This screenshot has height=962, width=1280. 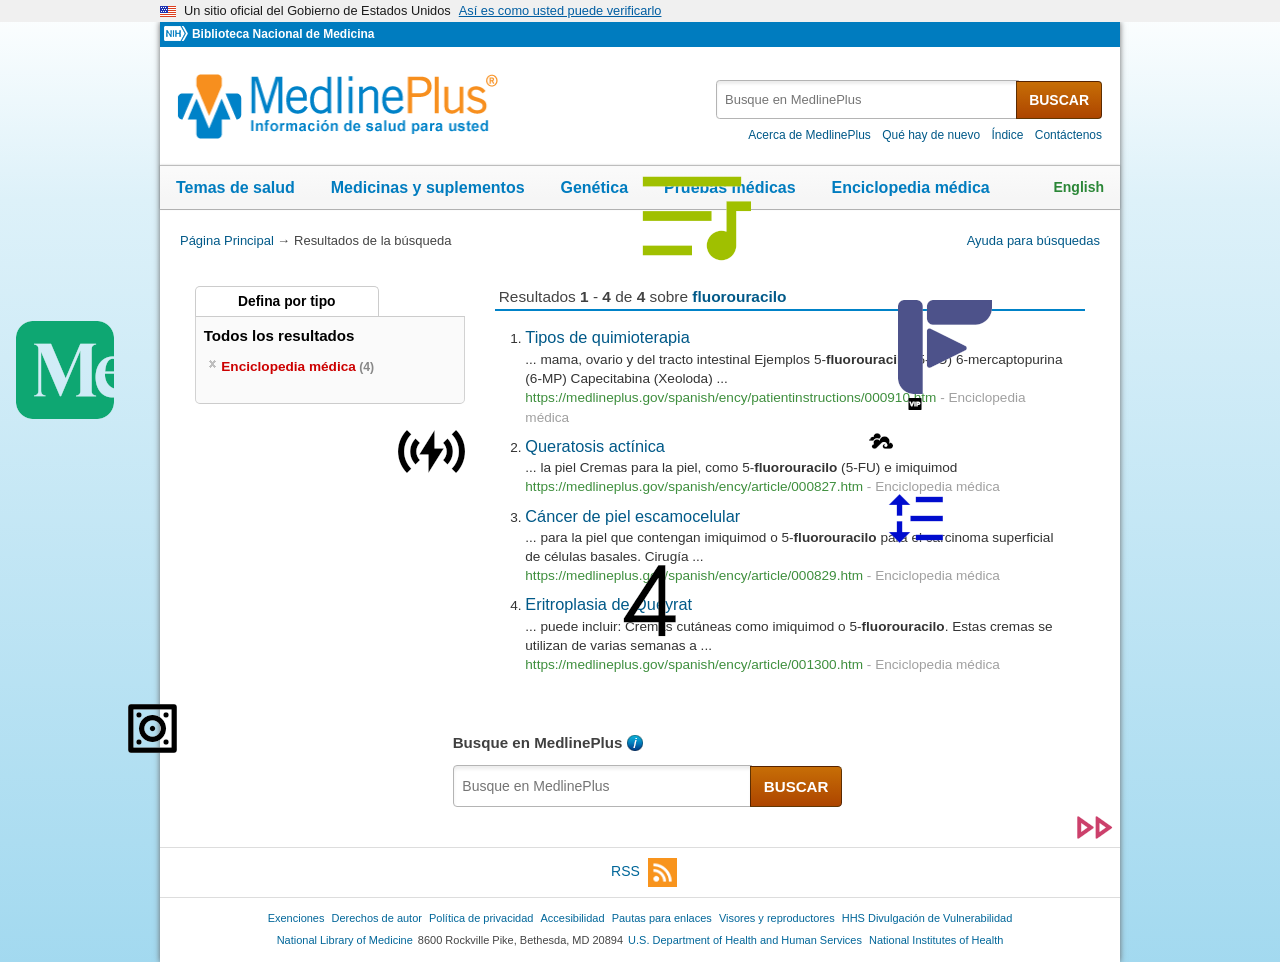 I want to click on open seafile cloud storage app, so click(x=881, y=441).